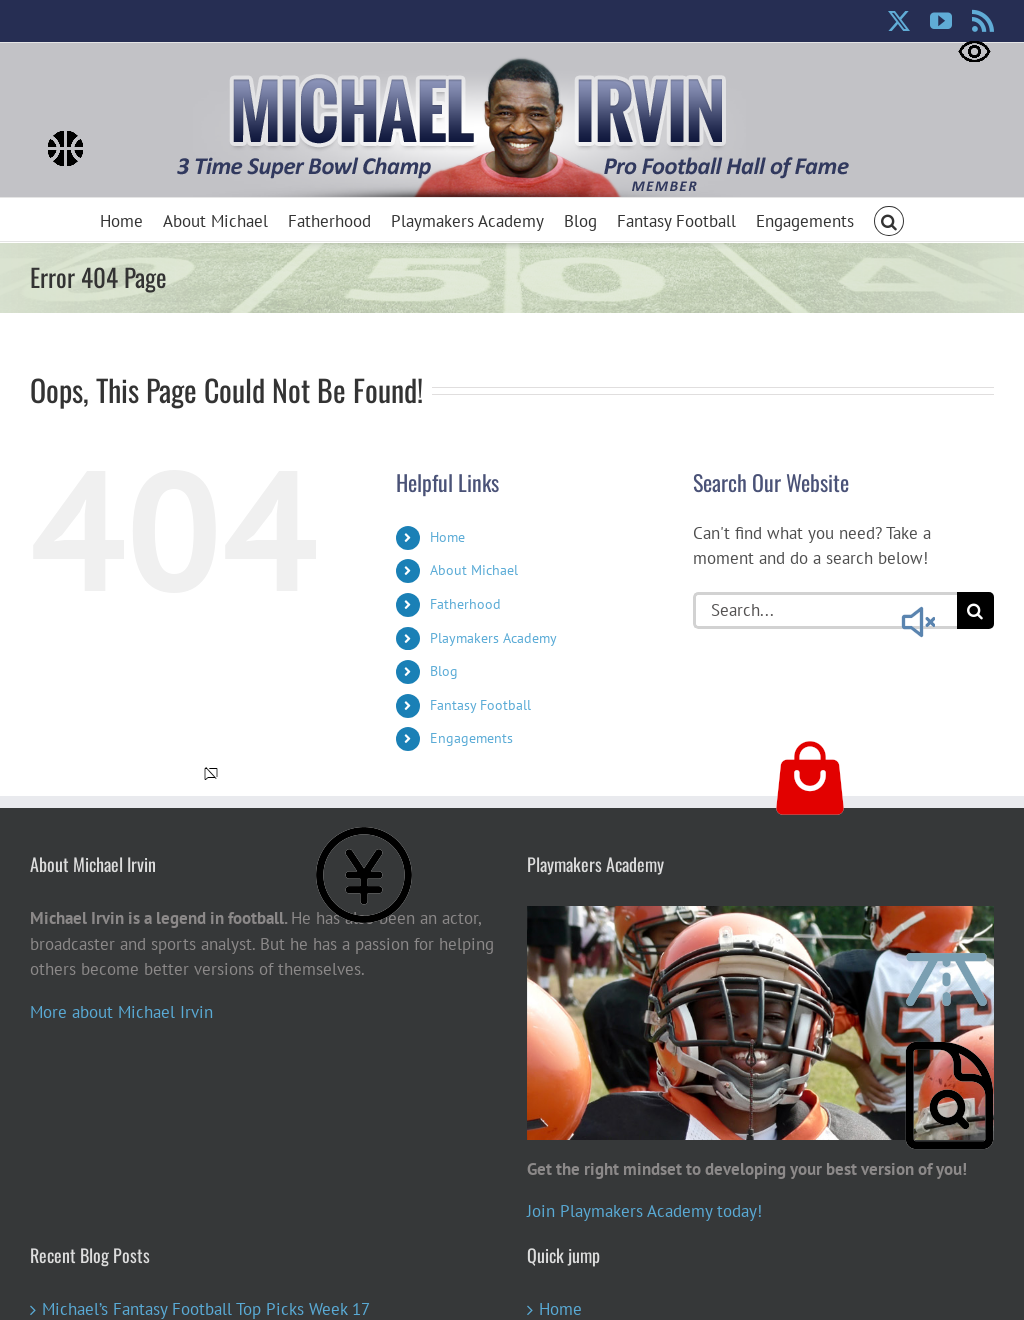 Image resolution: width=1024 pixels, height=1320 pixels. Describe the element at coordinates (211, 773) in the screenshot. I see `mute or disable chat notifications` at that location.